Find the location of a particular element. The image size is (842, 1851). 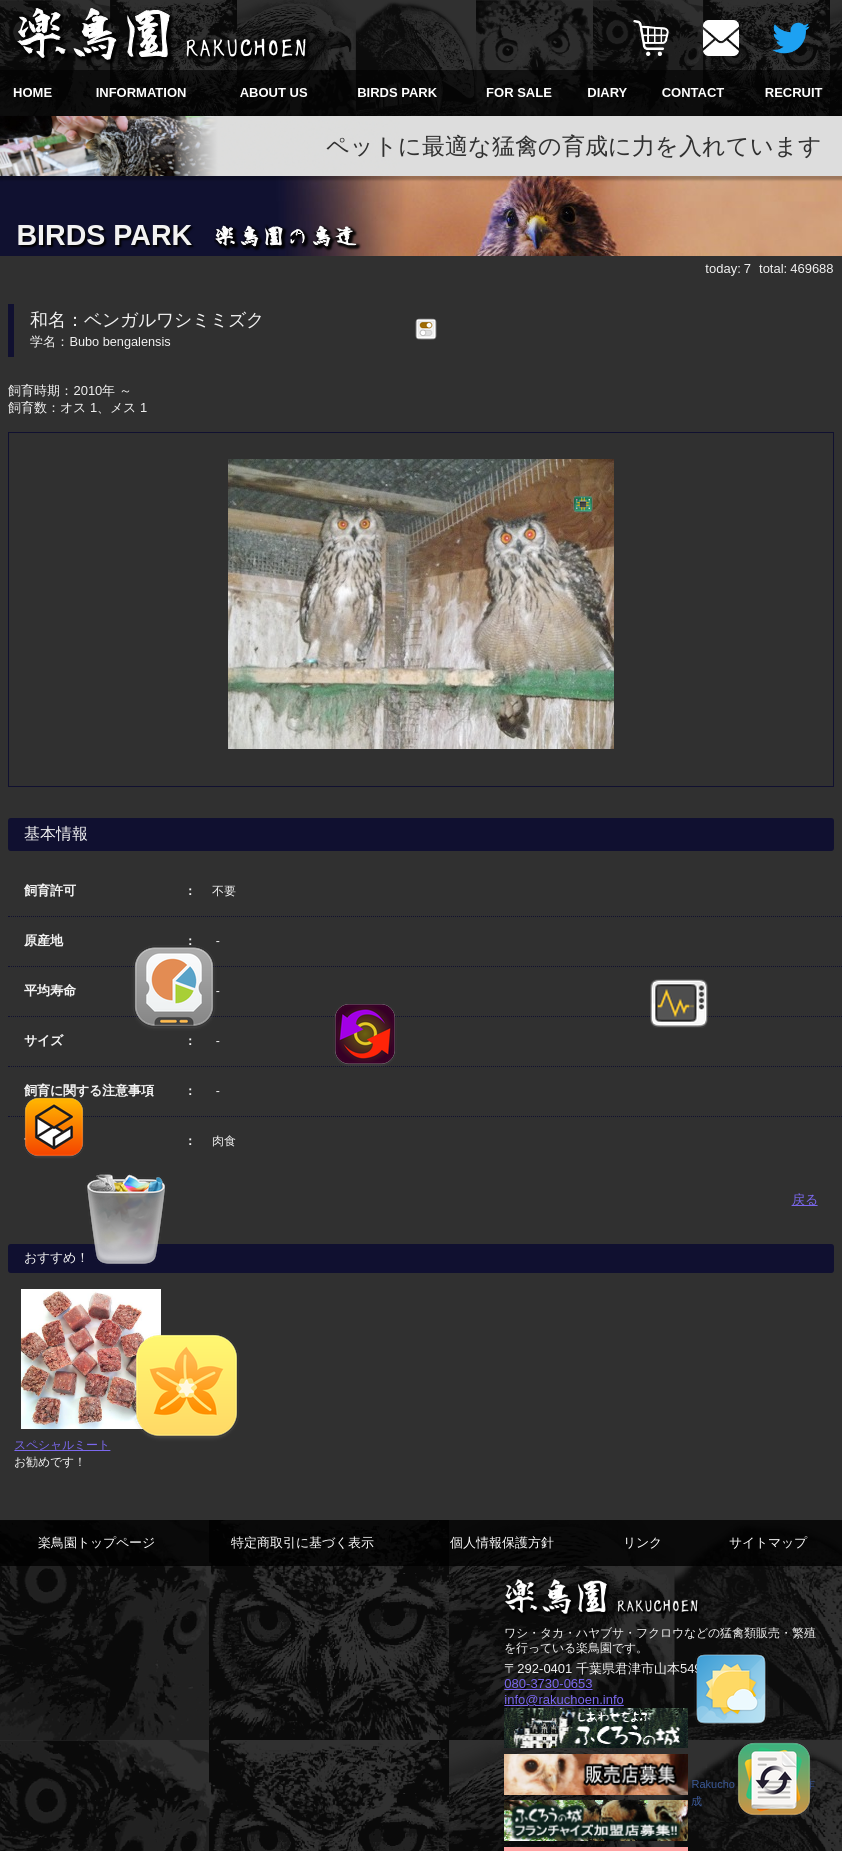

open cpu-x system monitoring app is located at coordinates (583, 504).